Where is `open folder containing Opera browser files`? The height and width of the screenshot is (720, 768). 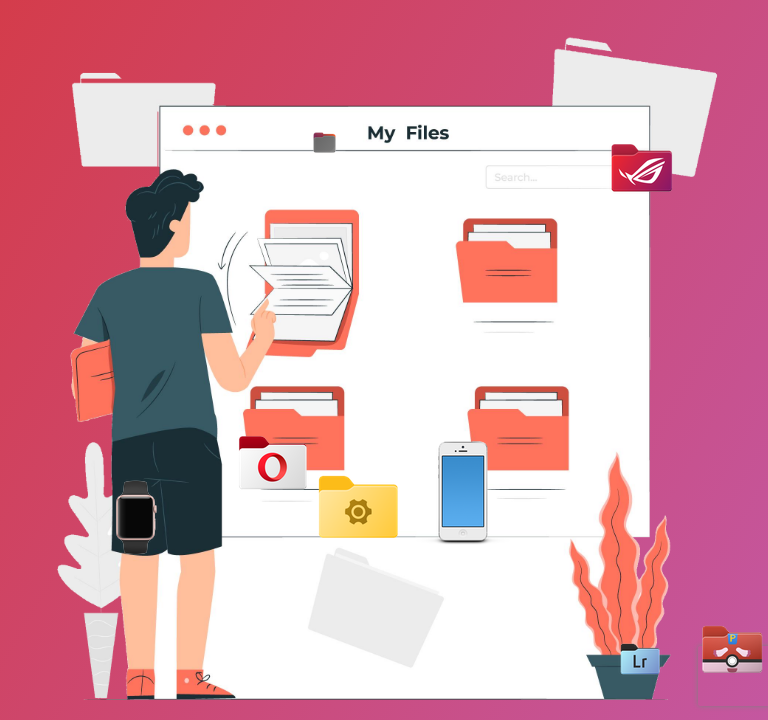 open folder containing Opera browser files is located at coordinates (272, 464).